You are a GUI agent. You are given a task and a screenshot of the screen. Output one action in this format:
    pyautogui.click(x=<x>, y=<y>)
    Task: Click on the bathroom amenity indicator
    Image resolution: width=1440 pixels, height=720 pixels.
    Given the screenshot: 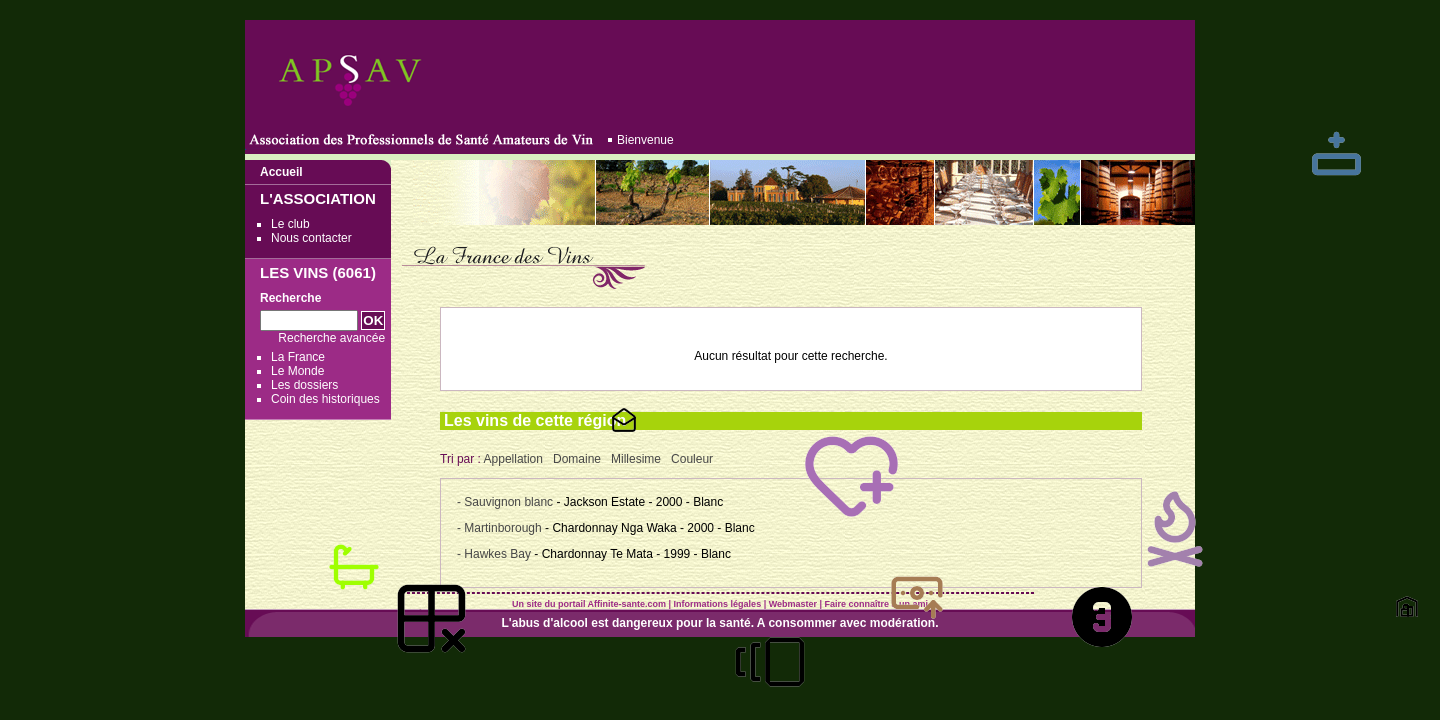 What is the action you would take?
    pyautogui.click(x=354, y=567)
    